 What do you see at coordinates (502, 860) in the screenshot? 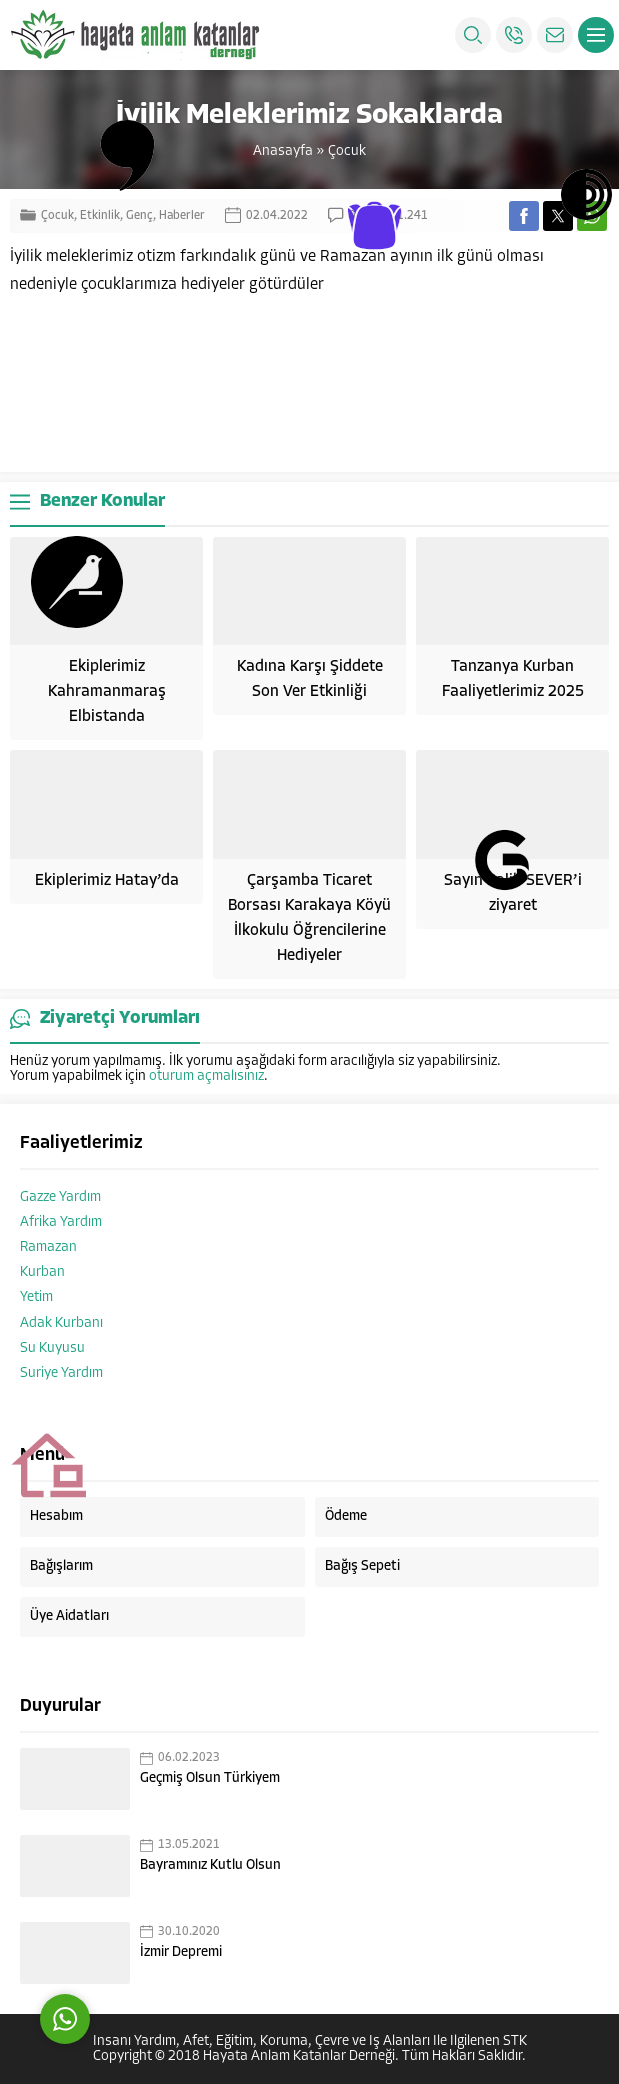
I see `Gofore company logo` at bounding box center [502, 860].